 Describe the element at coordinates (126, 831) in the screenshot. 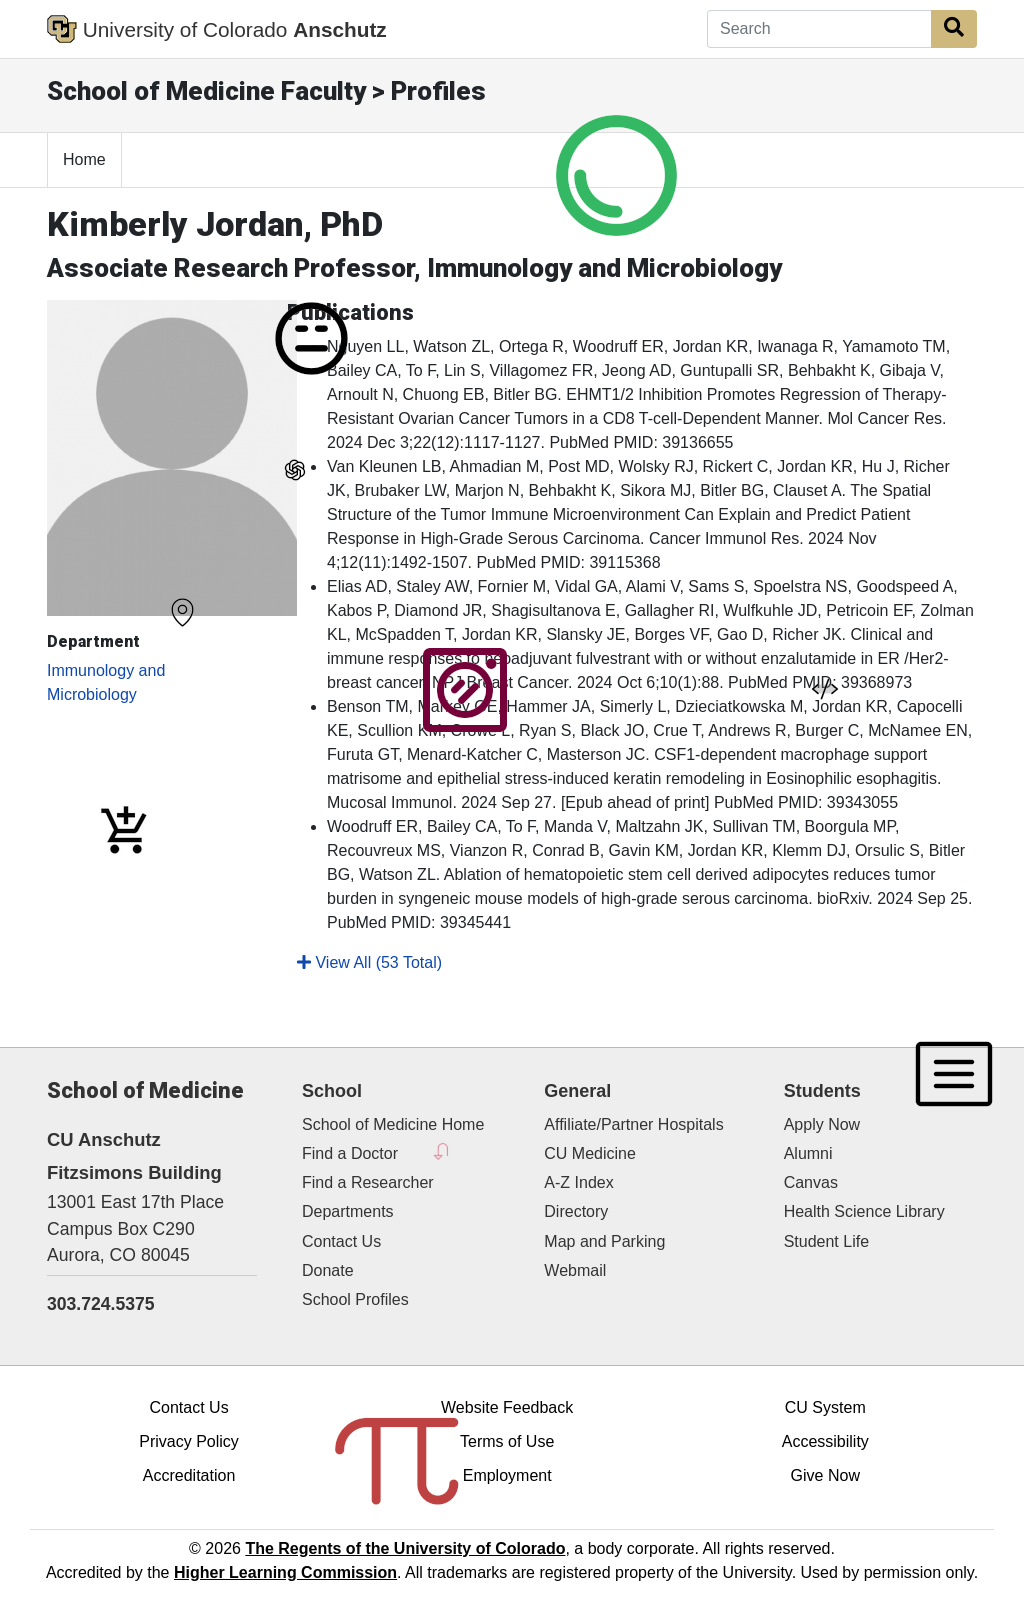

I see `add item to shopping cart` at that location.